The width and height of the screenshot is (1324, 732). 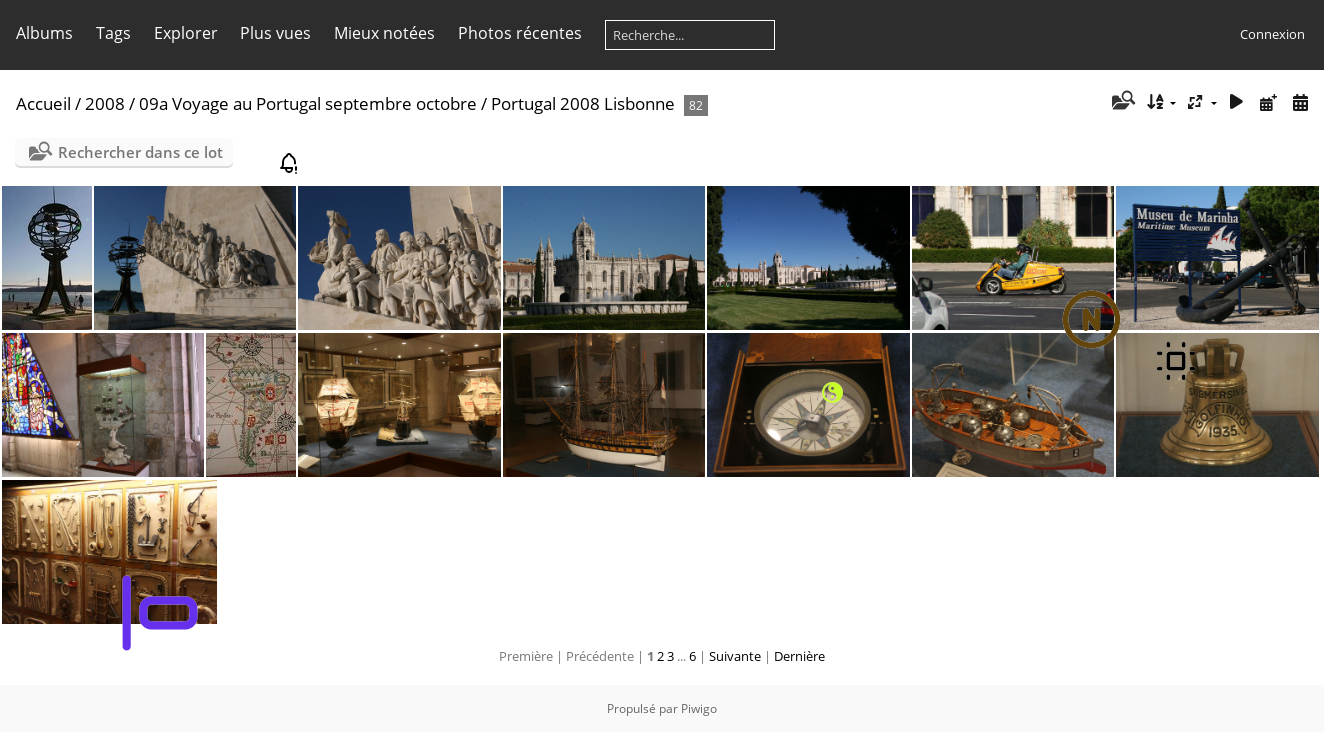 What do you see at coordinates (1091, 319) in the screenshot?
I see `indicates north direction on a map` at bounding box center [1091, 319].